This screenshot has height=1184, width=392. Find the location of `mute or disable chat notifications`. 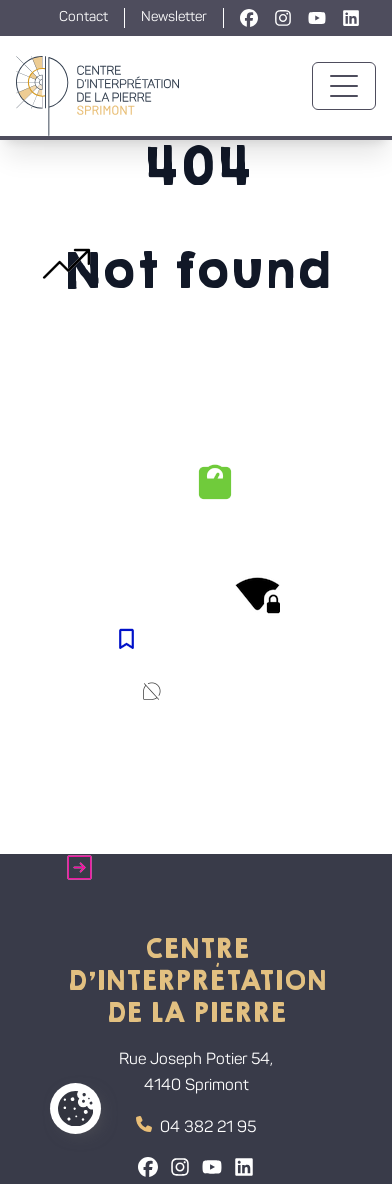

mute or disable chat notifications is located at coordinates (151, 691).